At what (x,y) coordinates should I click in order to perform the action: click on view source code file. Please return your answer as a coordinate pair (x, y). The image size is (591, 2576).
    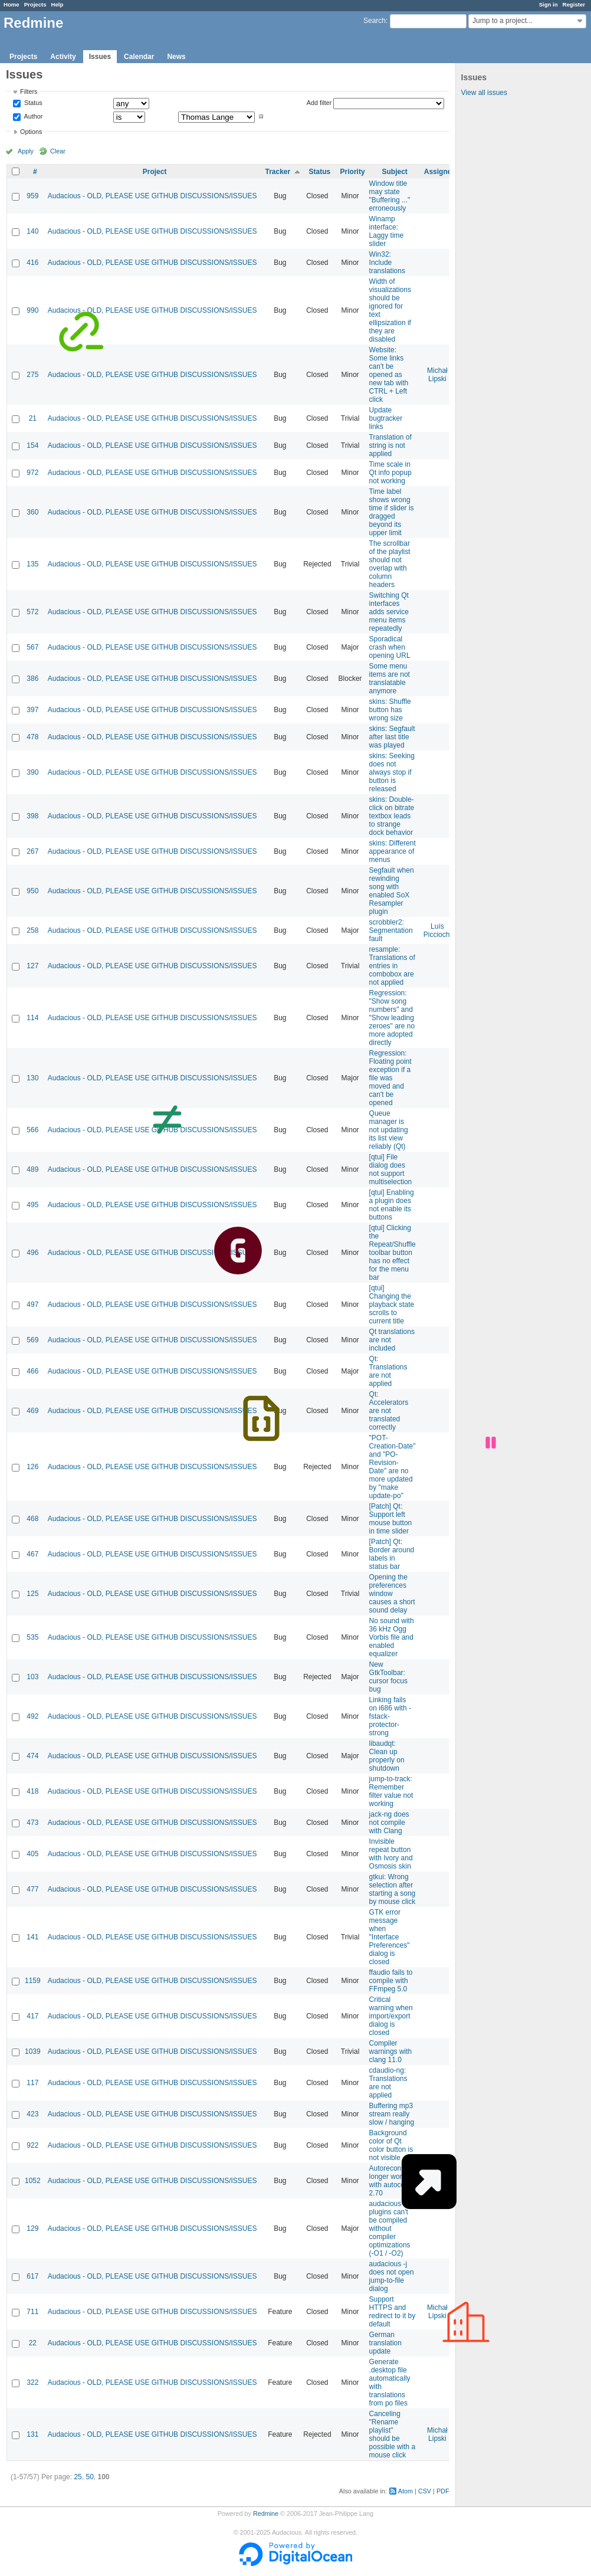
    Looking at the image, I should click on (261, 1418).